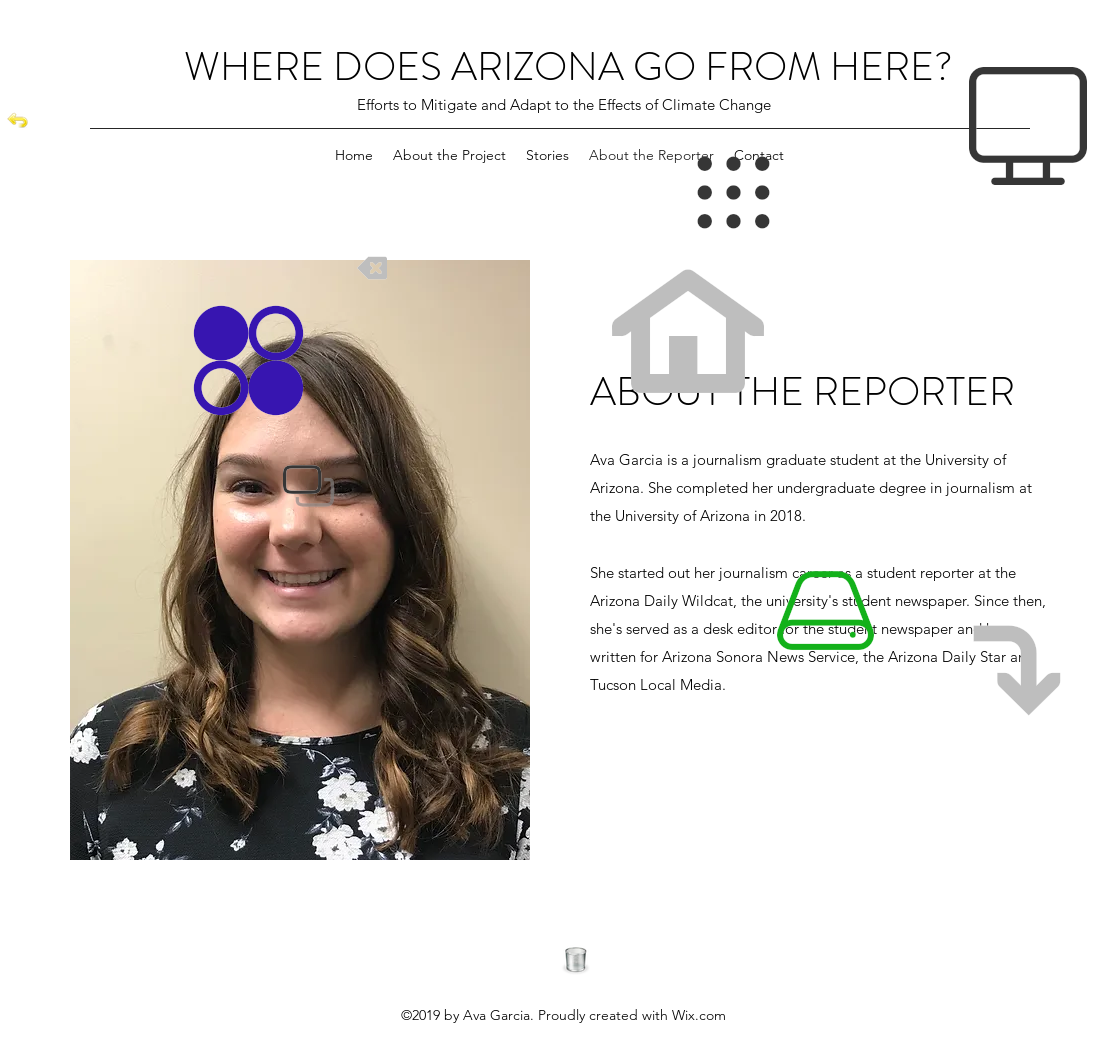 This screenshot has width=1119, height=1060. Describe the element at coordinates (308, 487) in the screenshot. I see `view or manage session properties` at that location.